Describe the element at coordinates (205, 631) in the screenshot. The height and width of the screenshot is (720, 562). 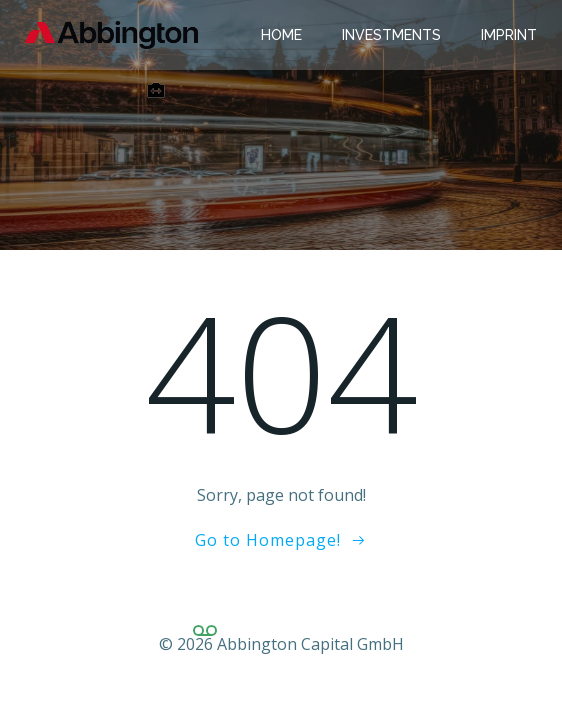
I see `access voicemail messages` at that location.